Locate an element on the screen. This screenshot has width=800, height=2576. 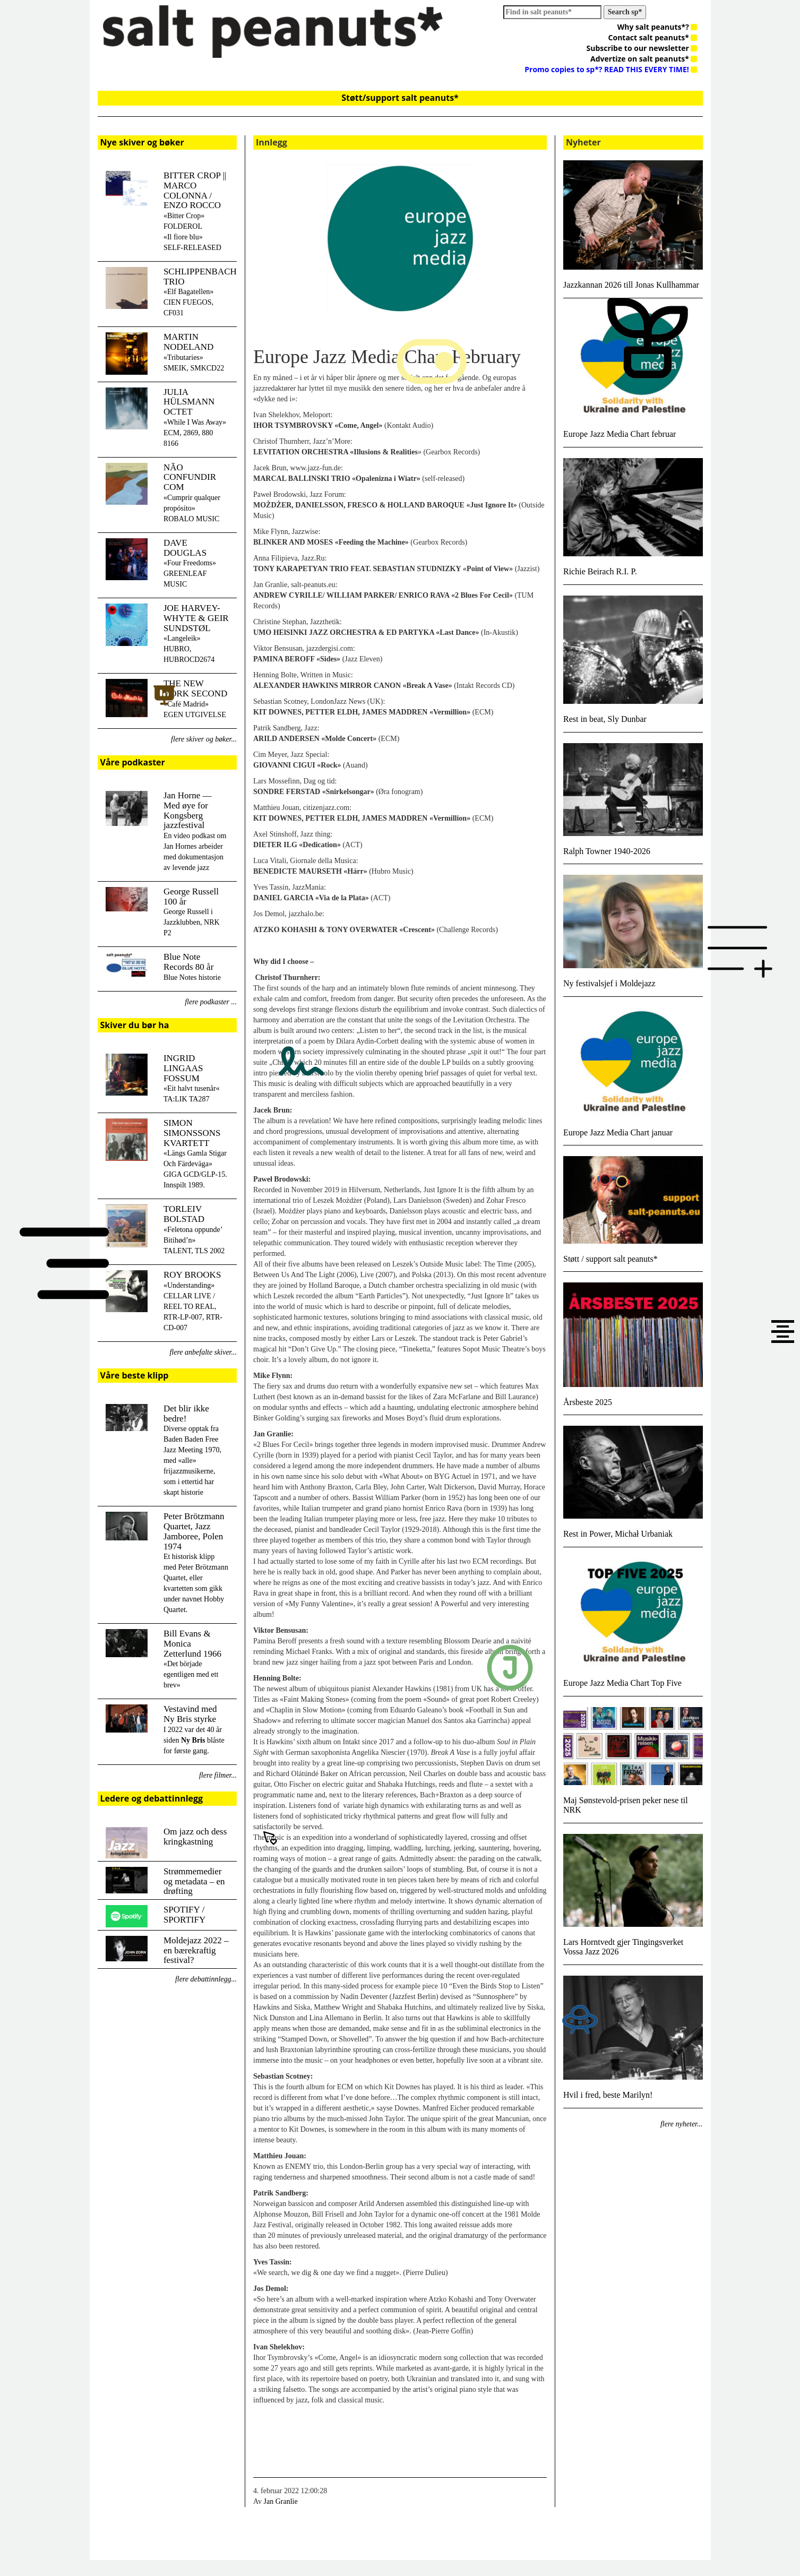
center align text is located at coordinates (782, 1331).